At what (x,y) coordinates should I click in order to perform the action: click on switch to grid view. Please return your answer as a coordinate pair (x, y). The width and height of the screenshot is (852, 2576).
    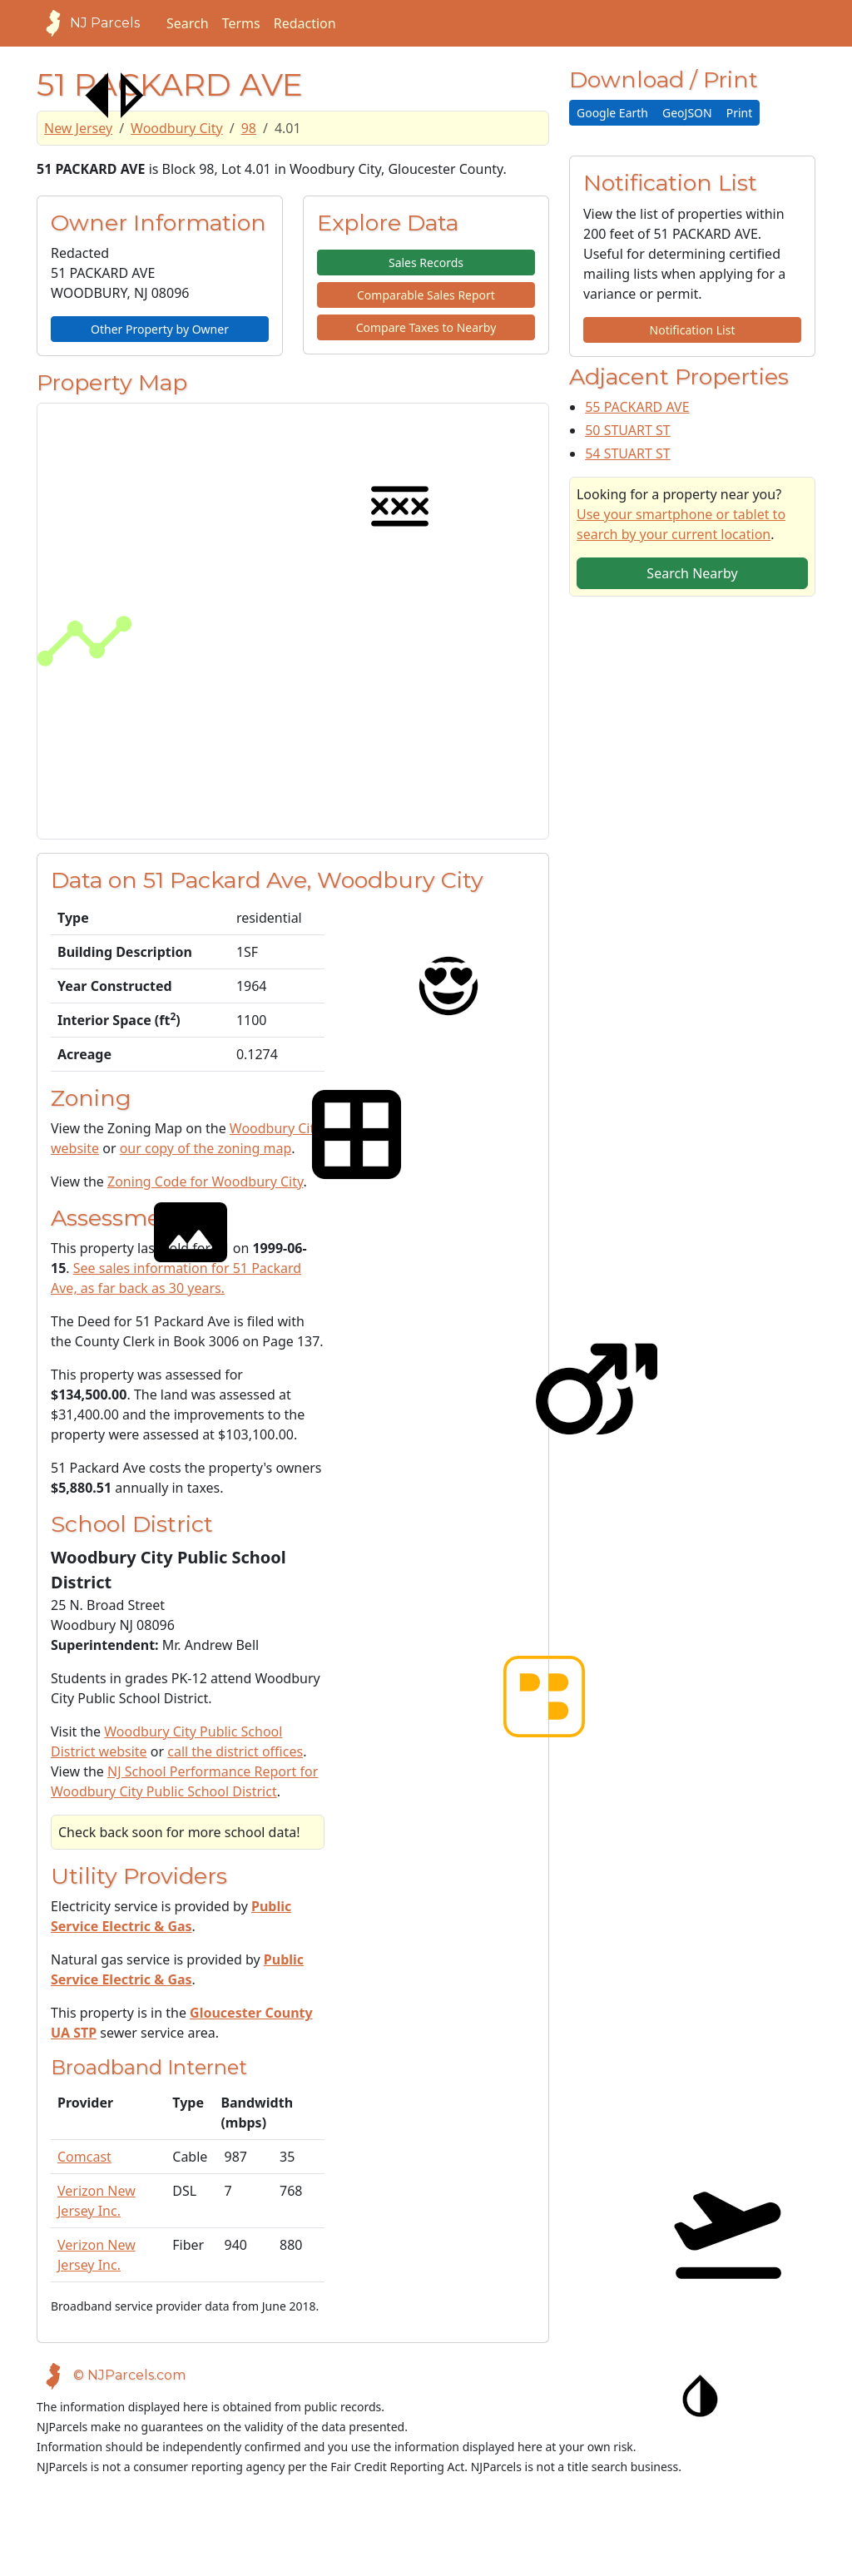
    Looking at the image, I should click on (356, 1134).